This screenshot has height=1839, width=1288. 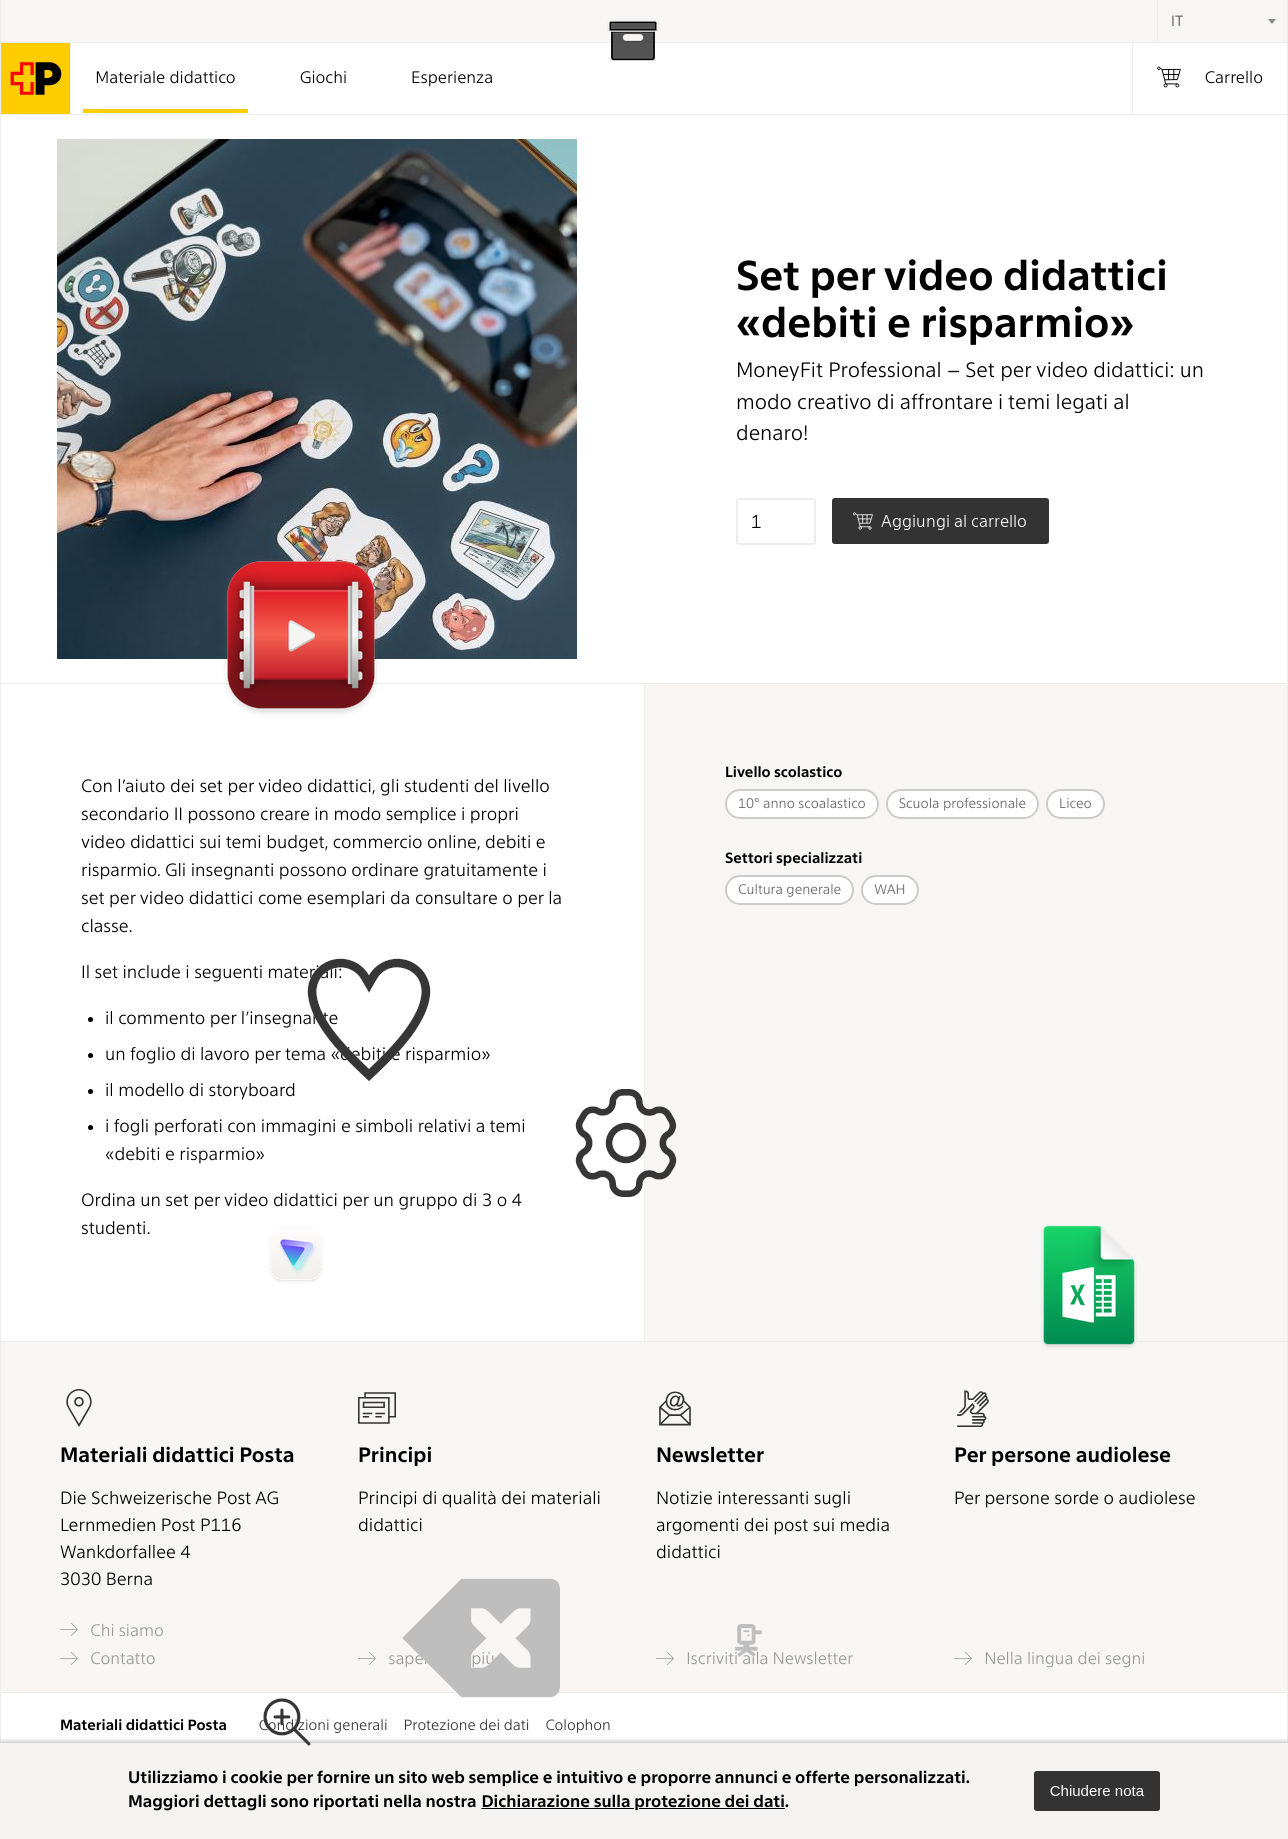 I want to click on add to favorites, so click(x=369, y=1020).